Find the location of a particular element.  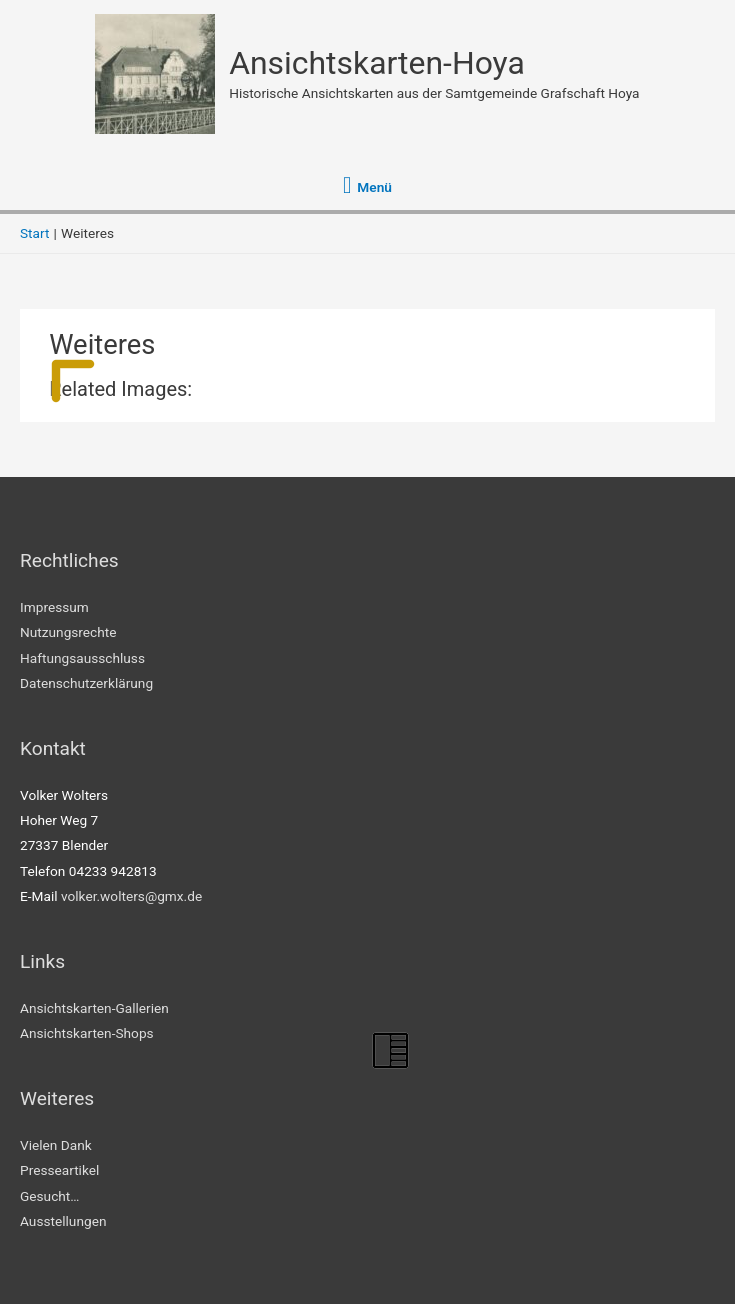

navigate to the top-left or previous section is located at coordinates (73, 381).